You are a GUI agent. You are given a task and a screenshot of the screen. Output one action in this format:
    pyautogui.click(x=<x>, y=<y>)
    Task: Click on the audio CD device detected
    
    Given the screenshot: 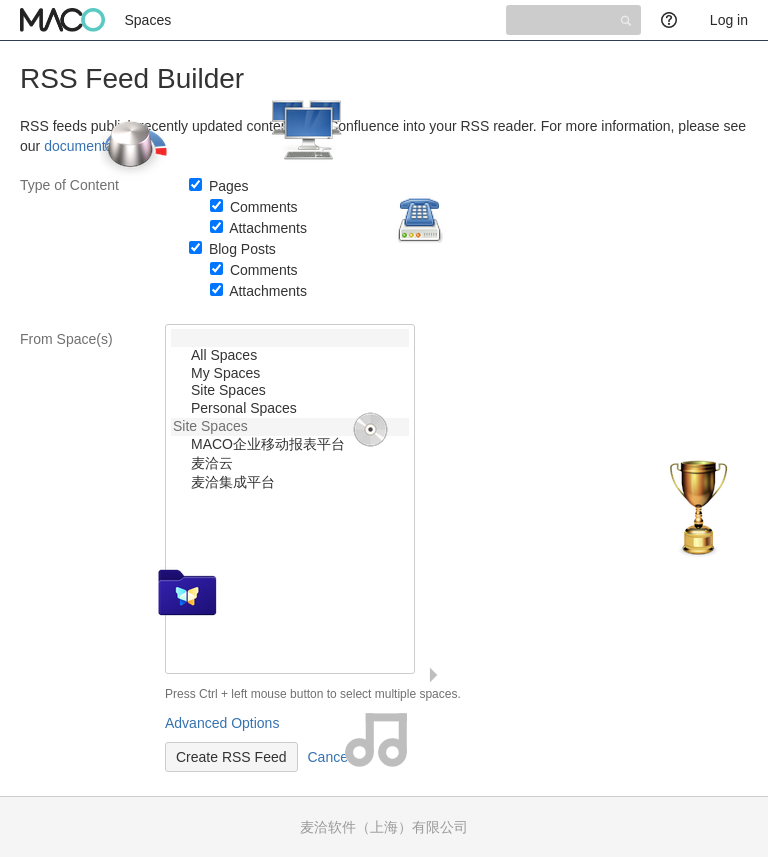 What is the action you would take?
    pyautogui.click(x=370, y=429)
    